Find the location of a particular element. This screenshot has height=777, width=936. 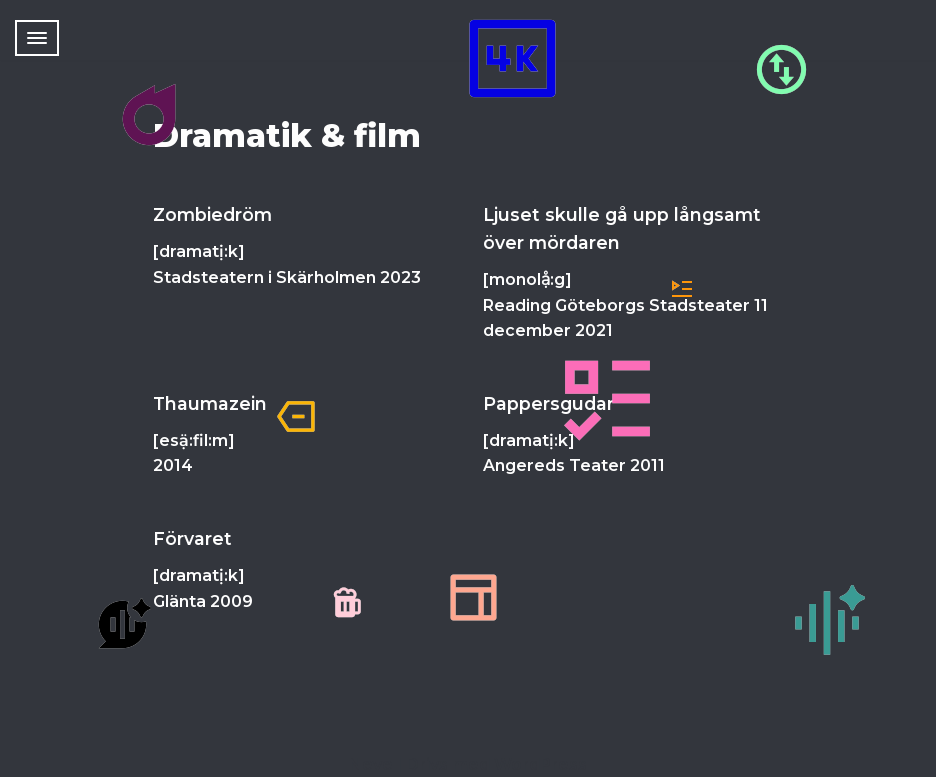

delete previous character or input is located at coordinates (297, 416).